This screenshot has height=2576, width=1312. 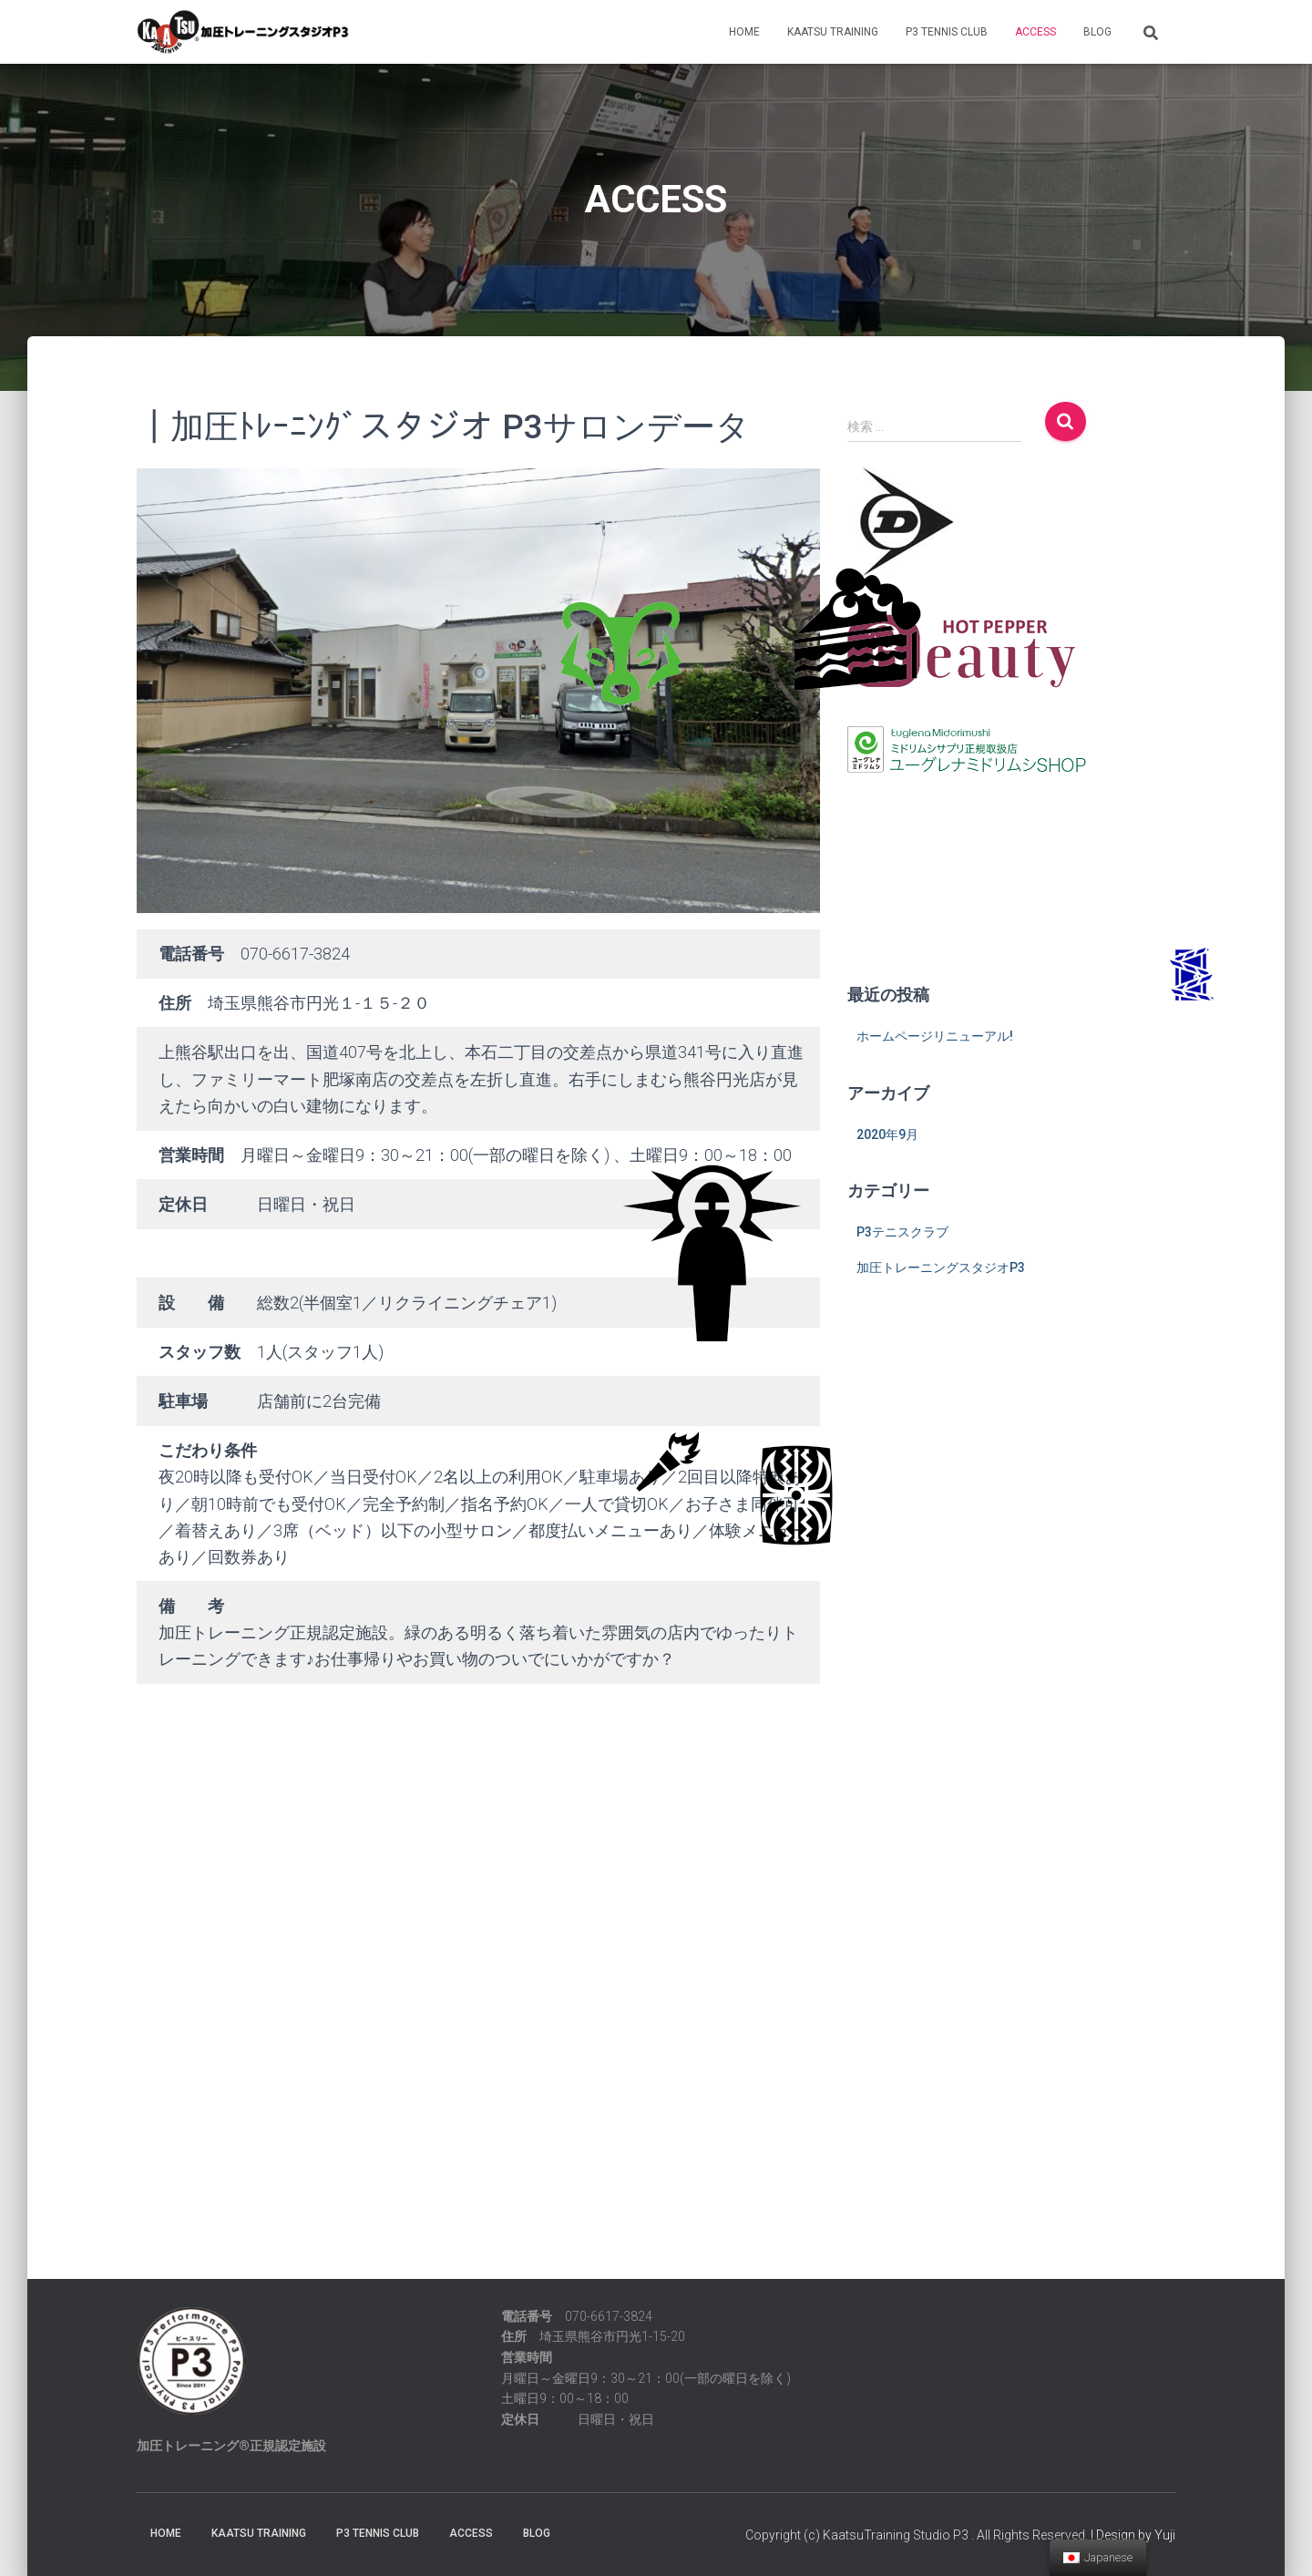 What do you see at coordinates (620, 651) in the screenshot?
I see `badger character or mascot icon` at bounding box center [620, 651].